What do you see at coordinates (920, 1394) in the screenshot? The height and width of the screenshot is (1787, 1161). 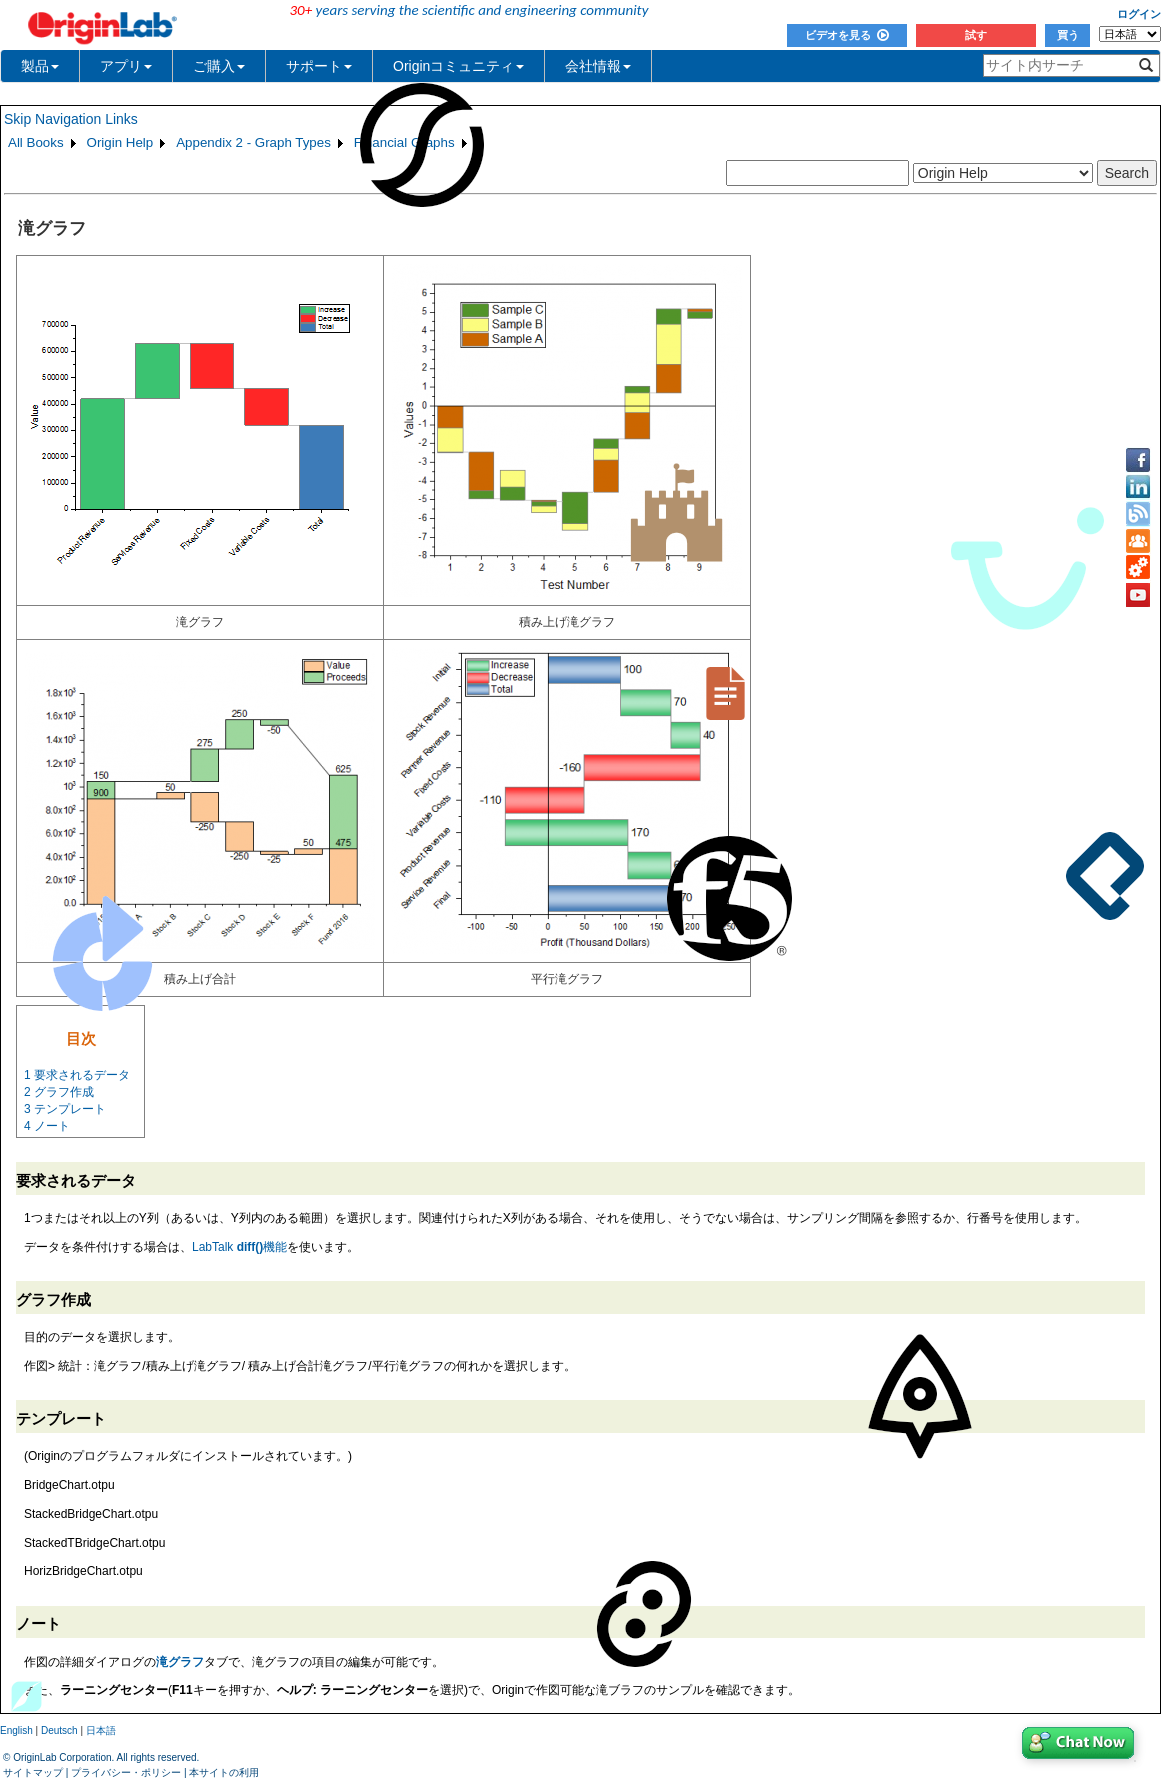 I see `launch or explore a space-themed app` at bounding box center [920, 1394].